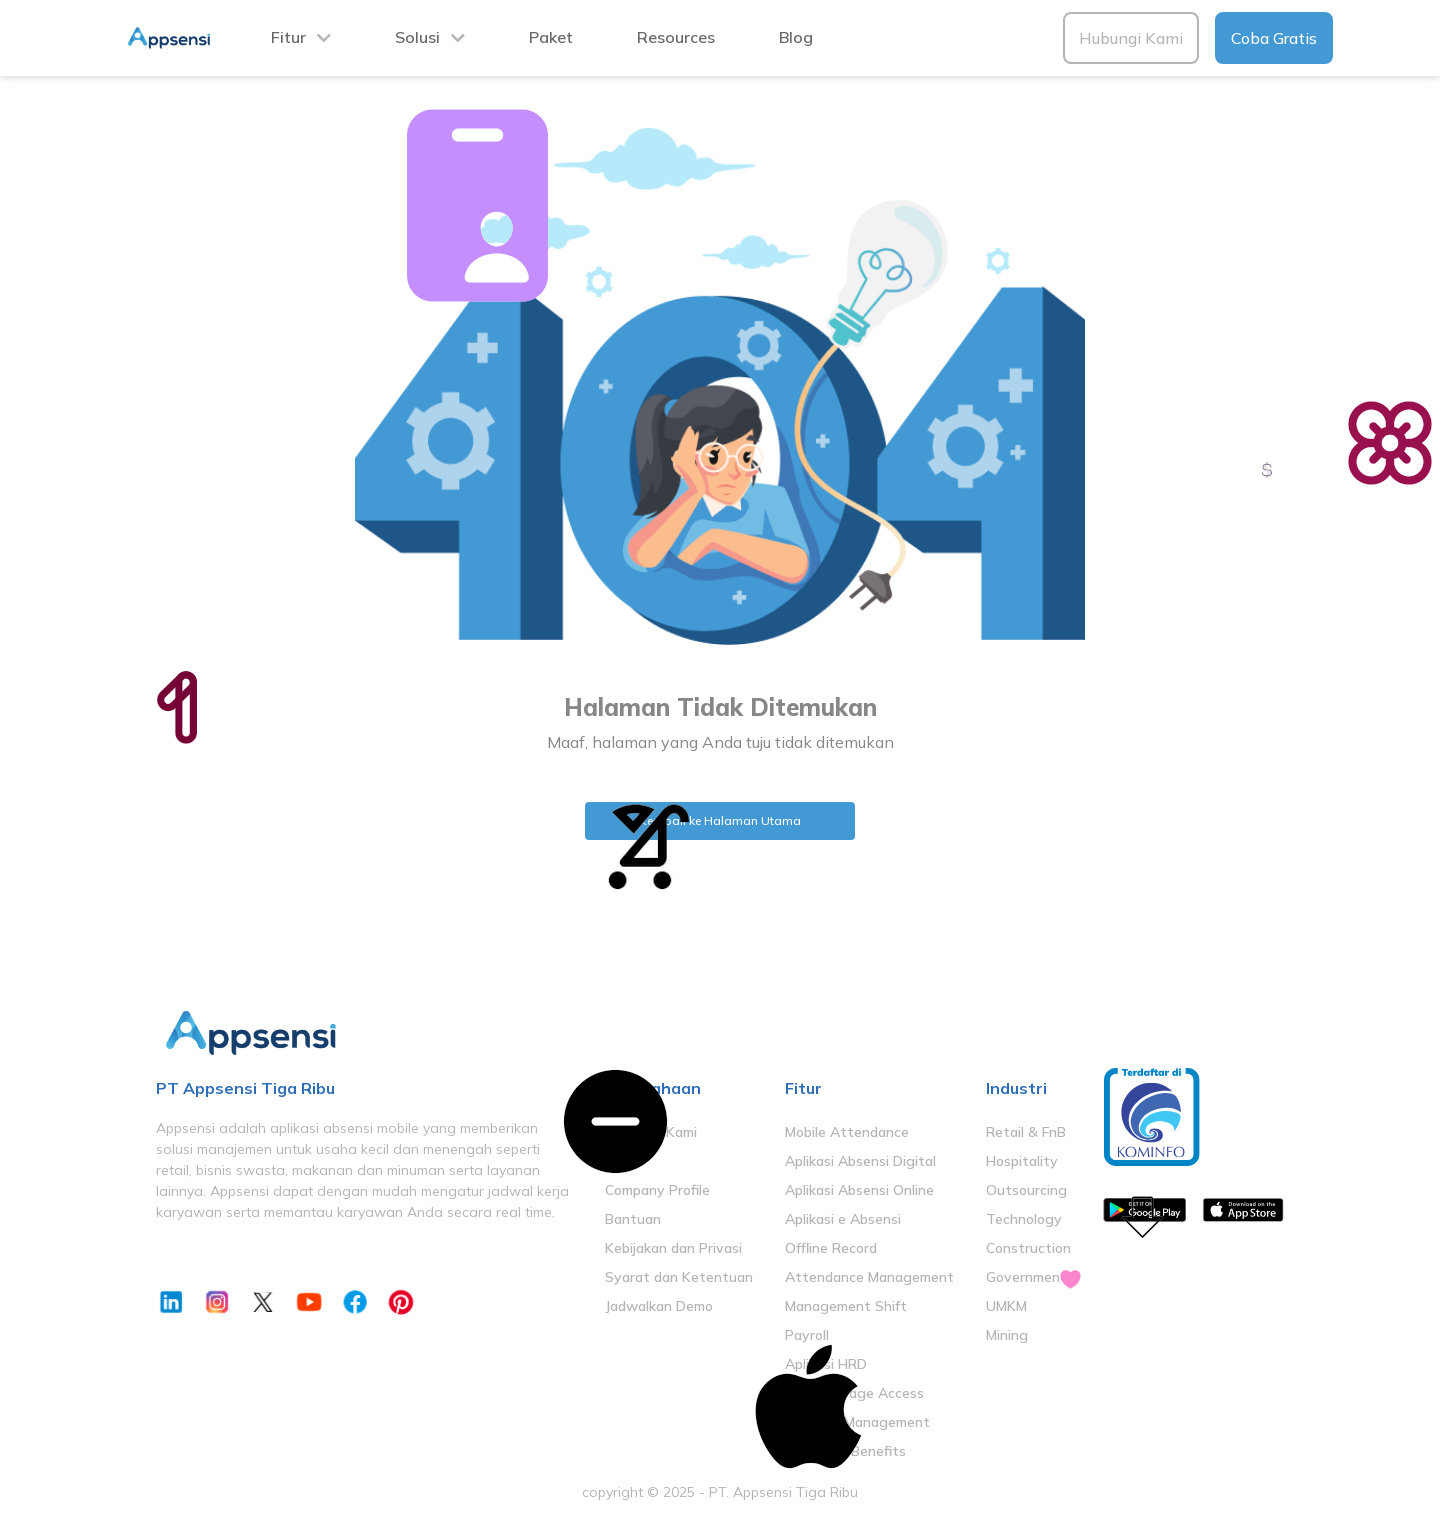 Image resolution: width=1440 pixels, height=1535 pixels. What do you see at coordinates (1390, 443) in the screenshot?
I see `access nature or garden-related content` at bounding box center [1390, 443].